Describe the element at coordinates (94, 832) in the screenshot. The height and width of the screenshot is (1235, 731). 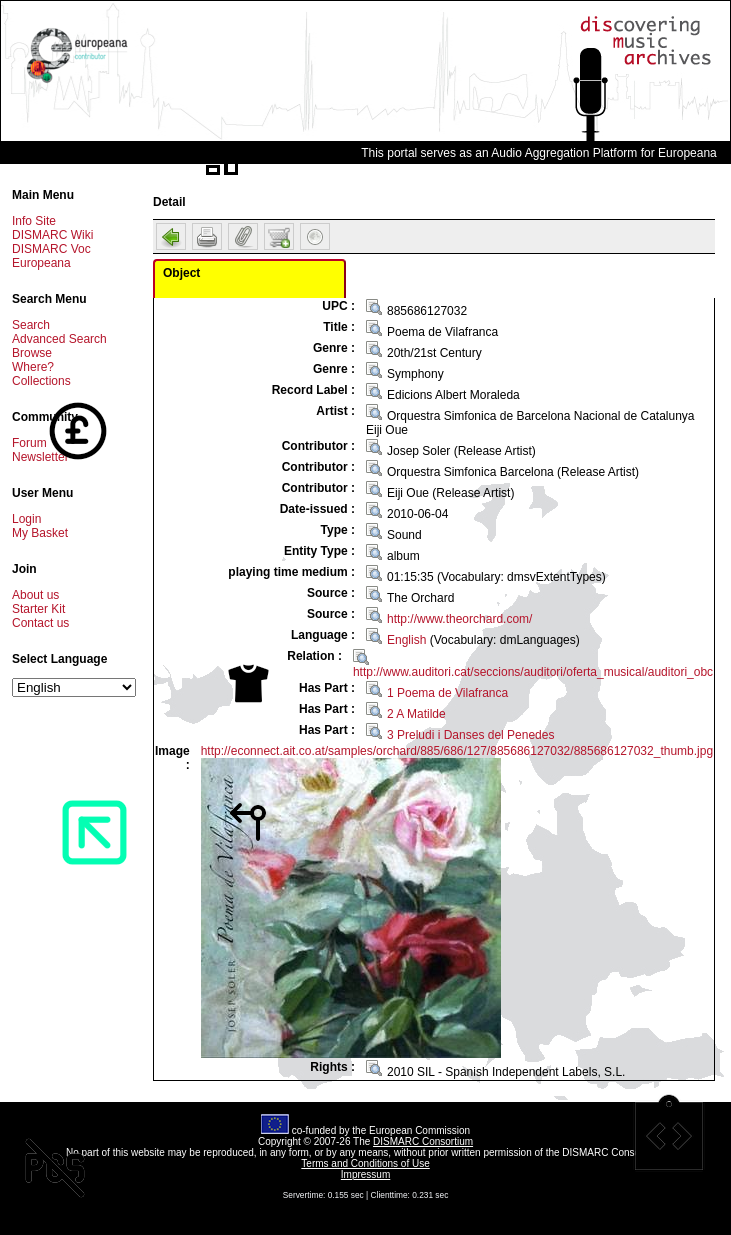
I see `navigate back to previous screen` at that location.